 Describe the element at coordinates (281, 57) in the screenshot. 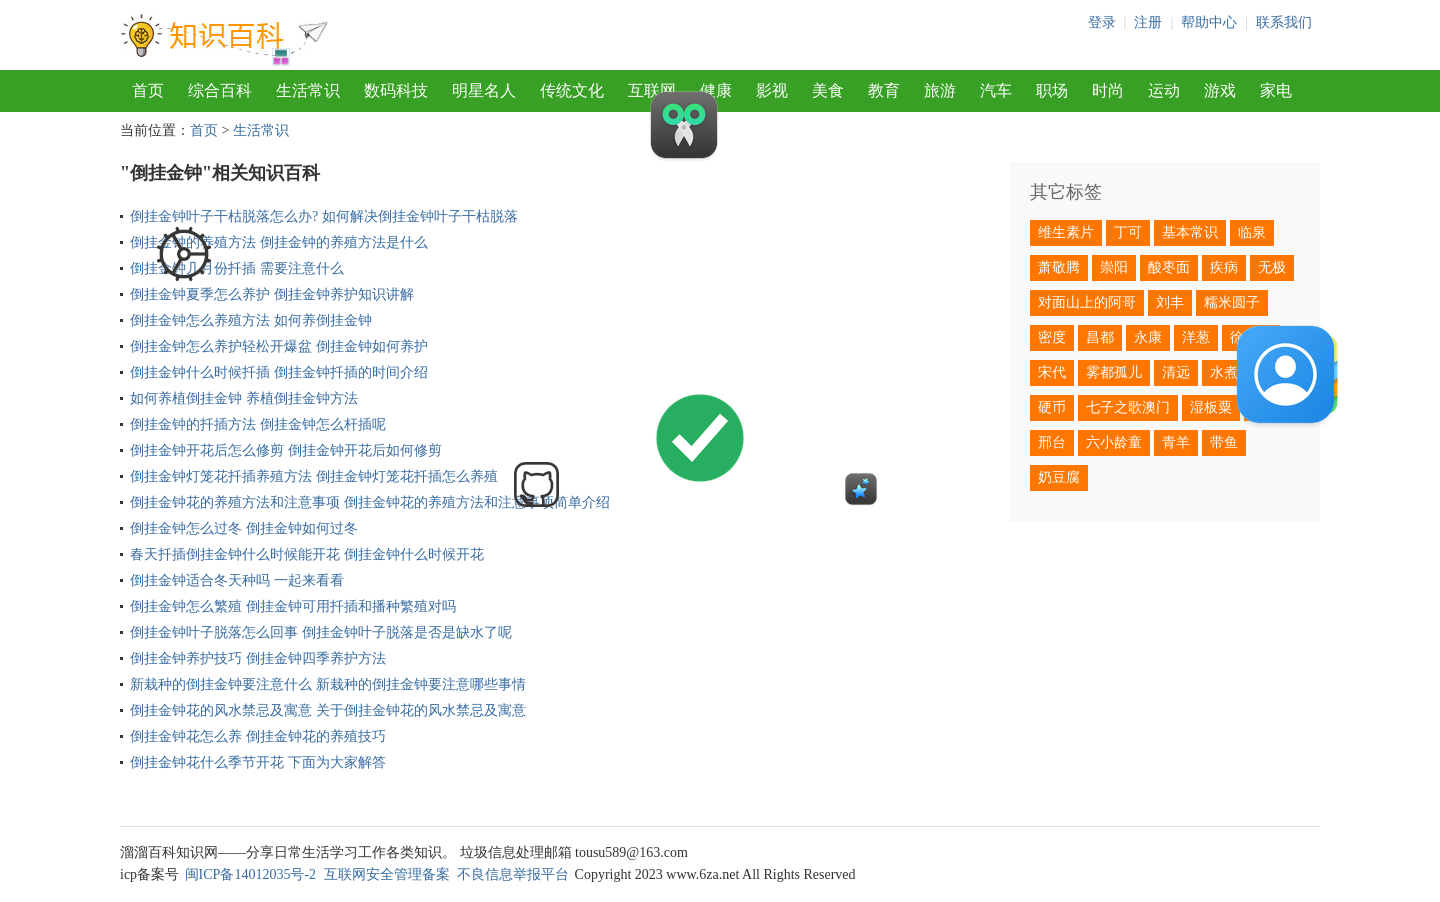

I see `select all items in the current view` at that location.